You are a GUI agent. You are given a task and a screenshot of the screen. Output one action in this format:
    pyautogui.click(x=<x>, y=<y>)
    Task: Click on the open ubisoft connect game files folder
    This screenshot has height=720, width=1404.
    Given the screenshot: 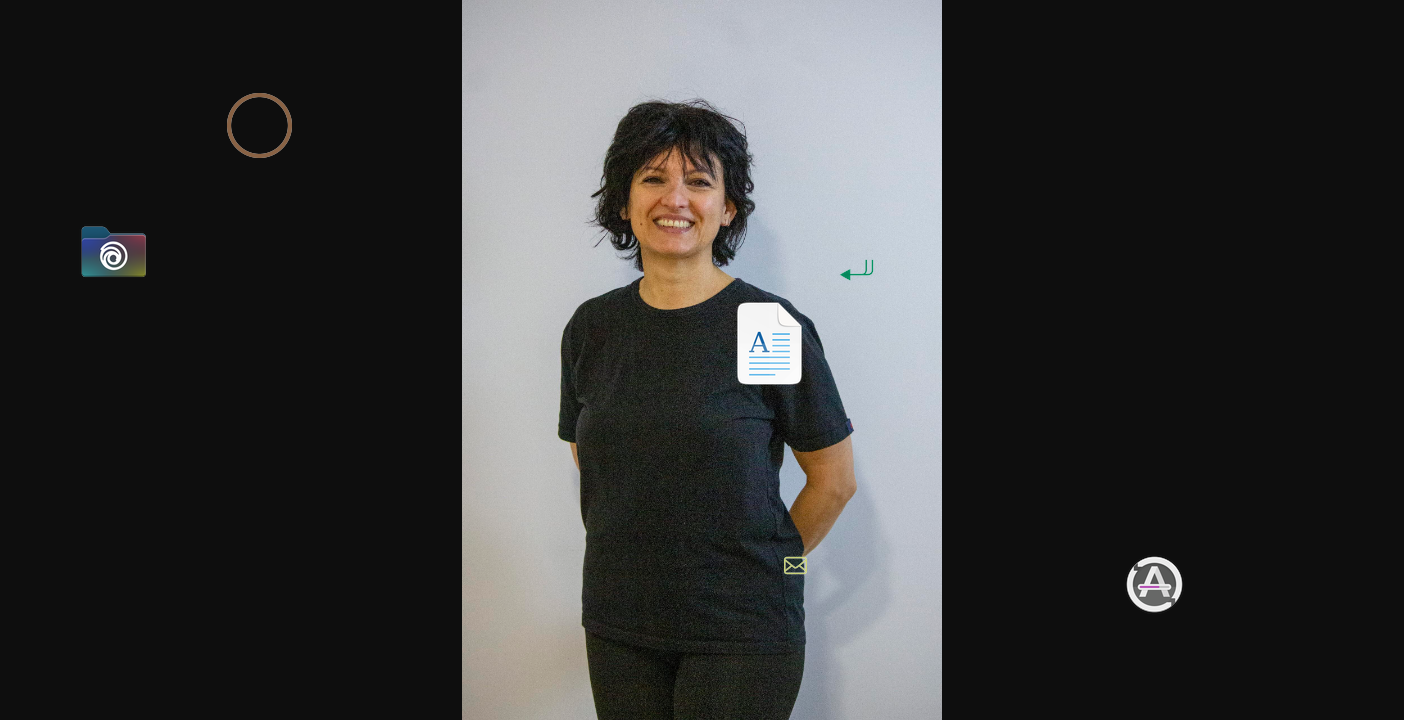 What is the action you would take?
    pyautogui.click(x=113, y=253)
    